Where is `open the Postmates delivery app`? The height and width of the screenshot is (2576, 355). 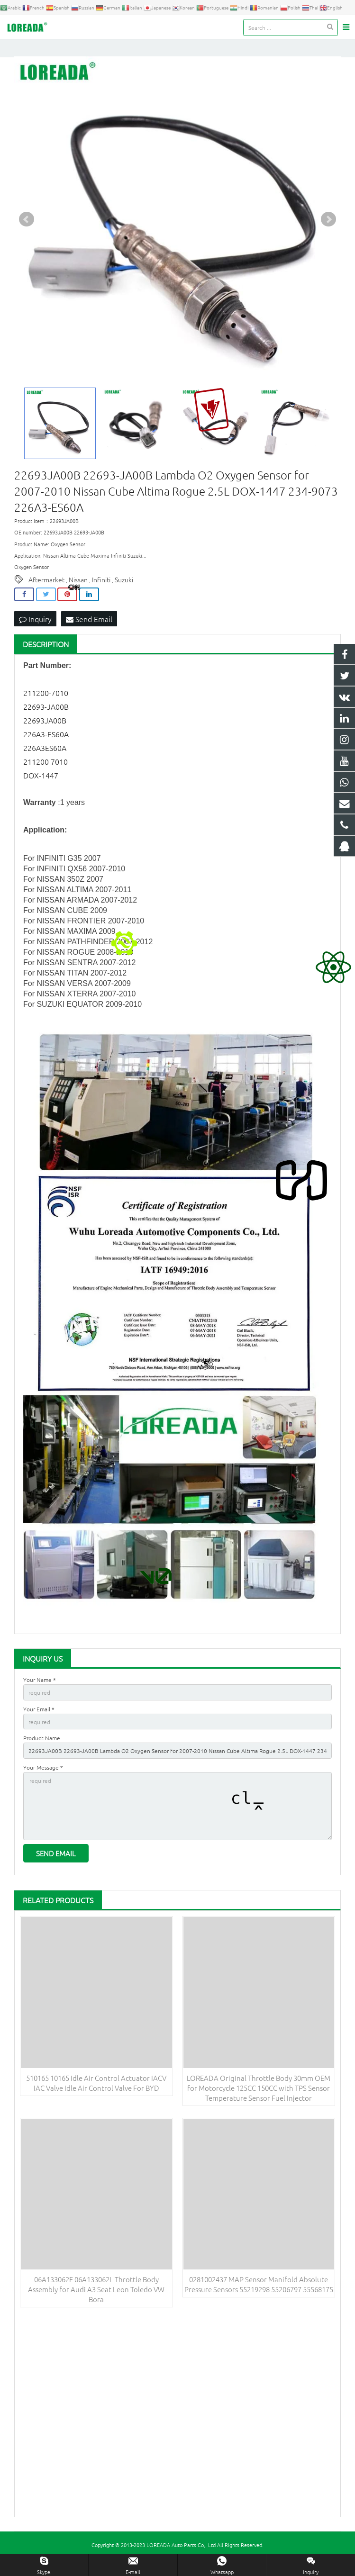
open the Postmates delivery app is located at coordinates (205, 1364).